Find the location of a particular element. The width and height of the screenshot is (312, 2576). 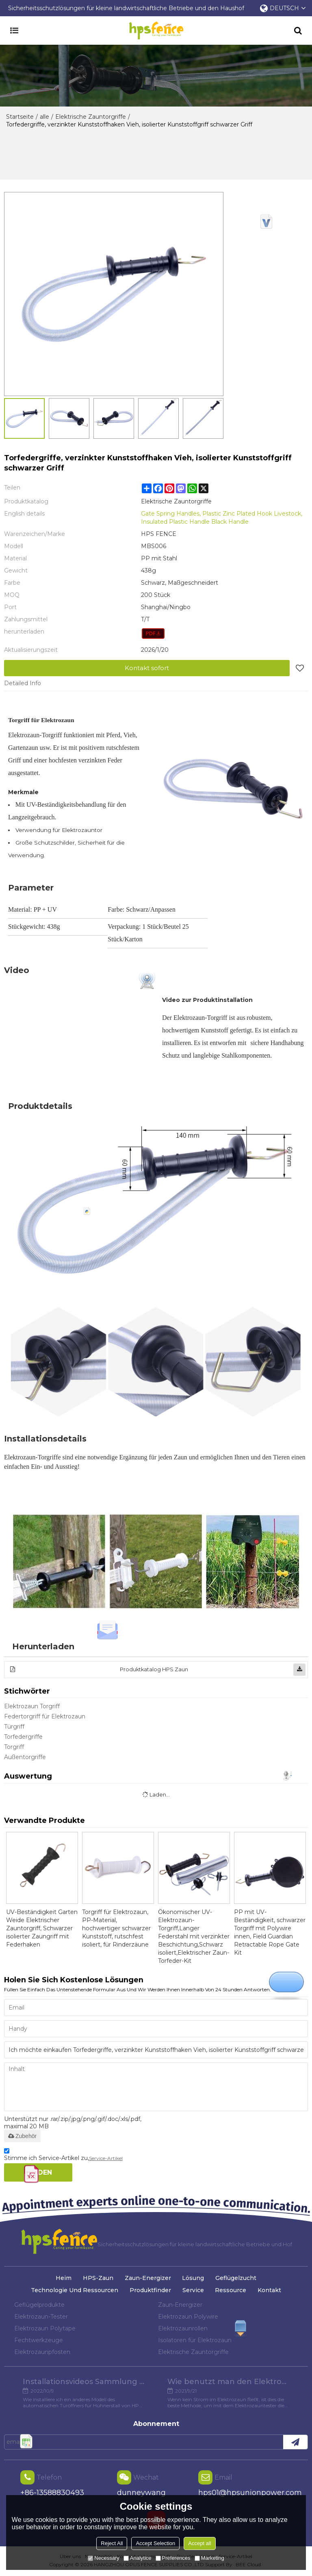

microphone input level is set to low is located at coordinates (288, 1776).